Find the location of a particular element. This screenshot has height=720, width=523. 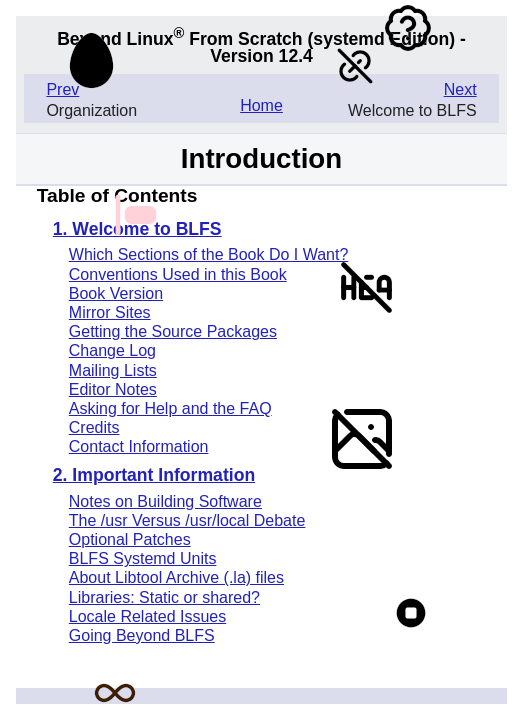

image unavailable or cannot be displayed is located at coordinates (362, 439).